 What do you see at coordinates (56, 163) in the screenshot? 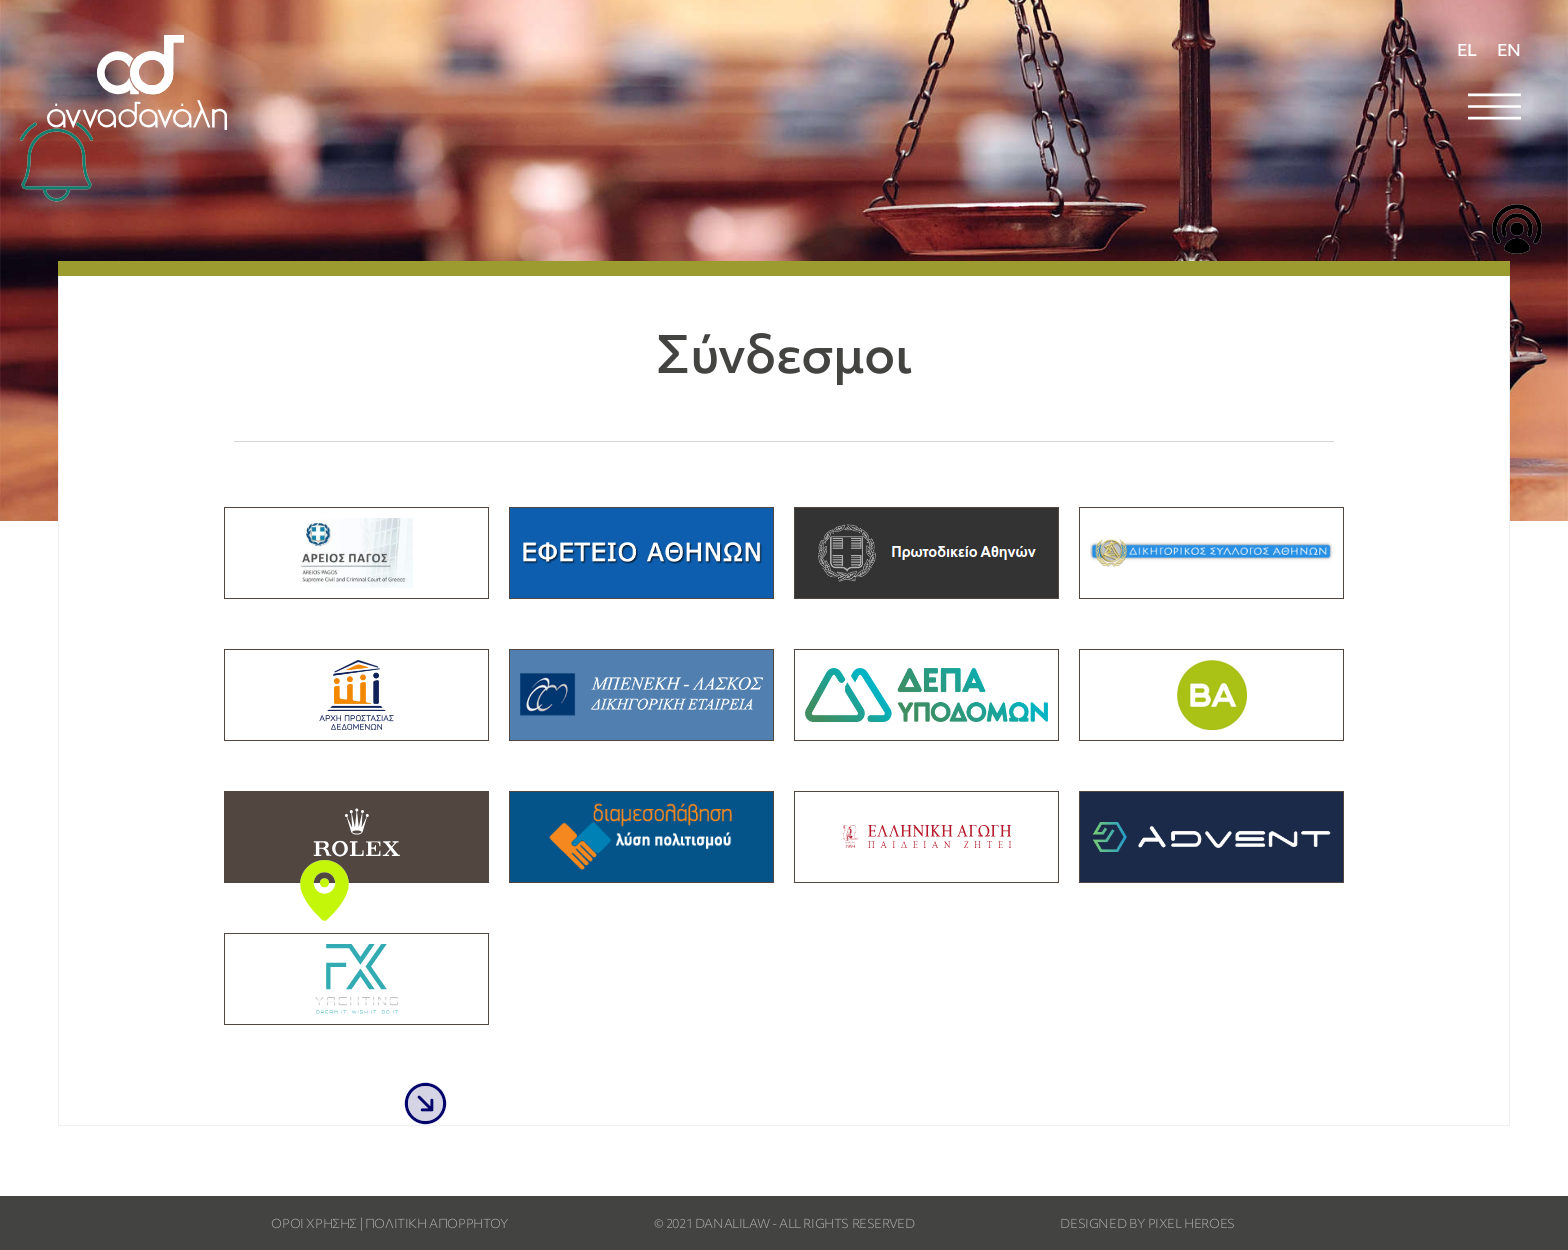
I see `indicates new notifications or alerts` at bounding box center [56, 163].